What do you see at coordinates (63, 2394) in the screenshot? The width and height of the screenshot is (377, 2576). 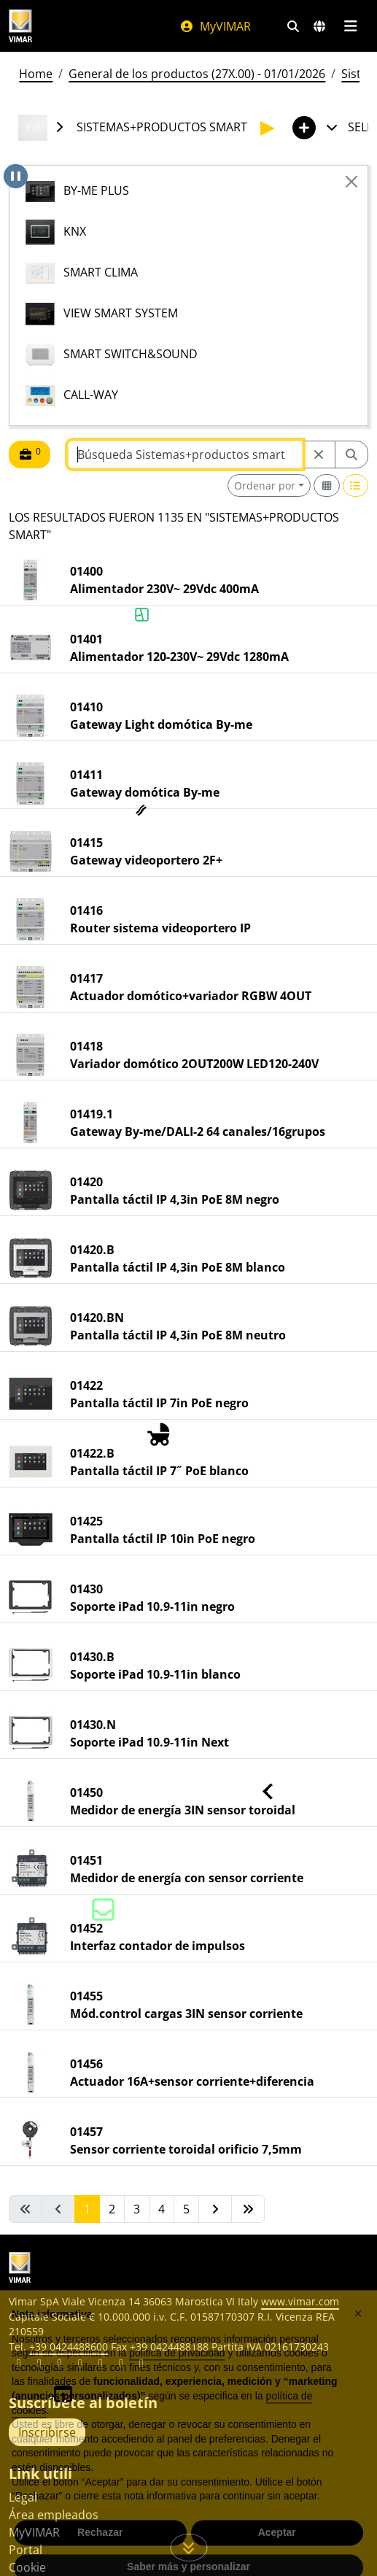 I see `open link in browser` at bounding box center [63, 2394].